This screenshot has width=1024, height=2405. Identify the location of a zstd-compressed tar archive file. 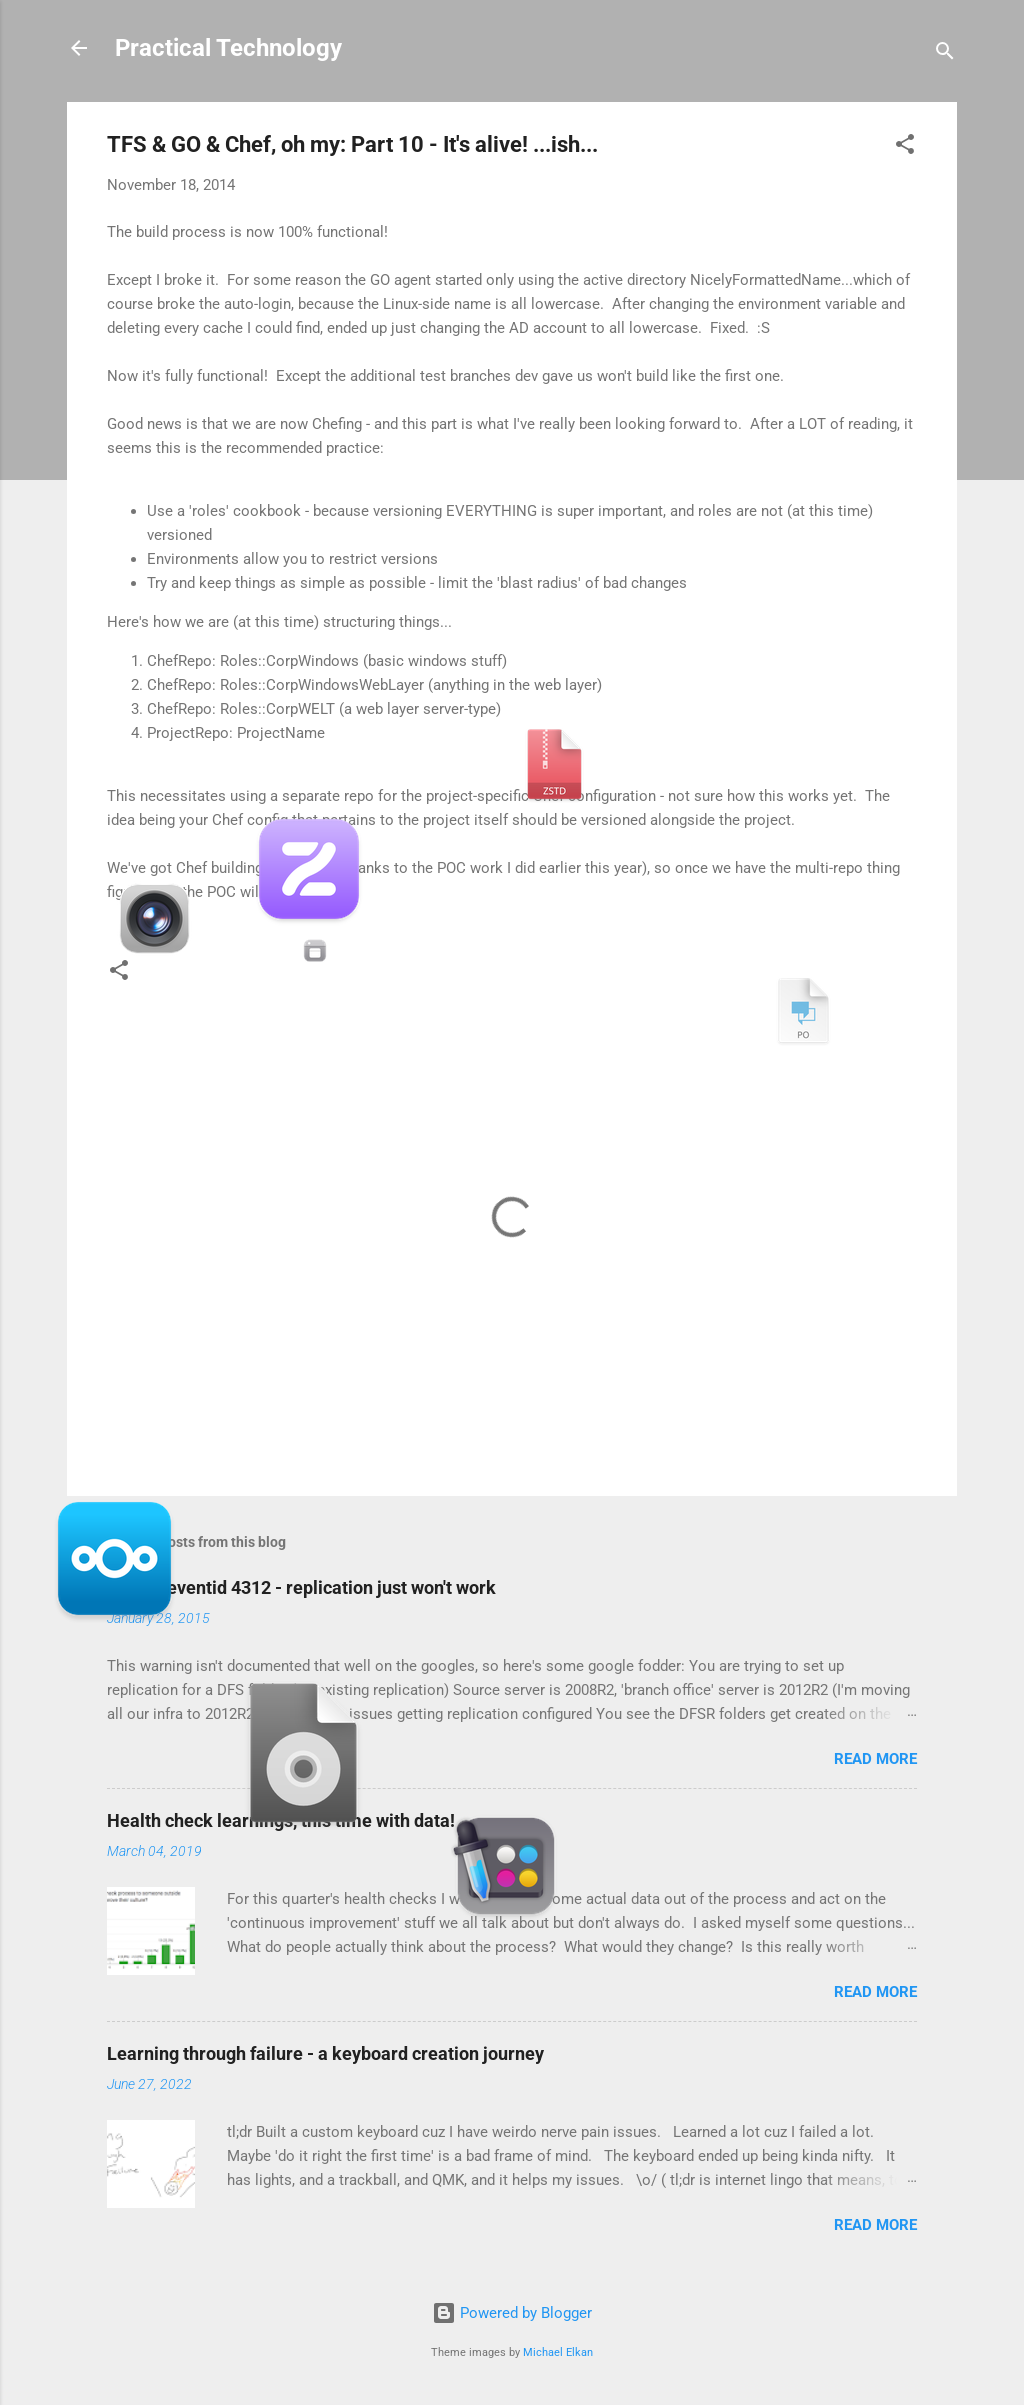
(554, 765).